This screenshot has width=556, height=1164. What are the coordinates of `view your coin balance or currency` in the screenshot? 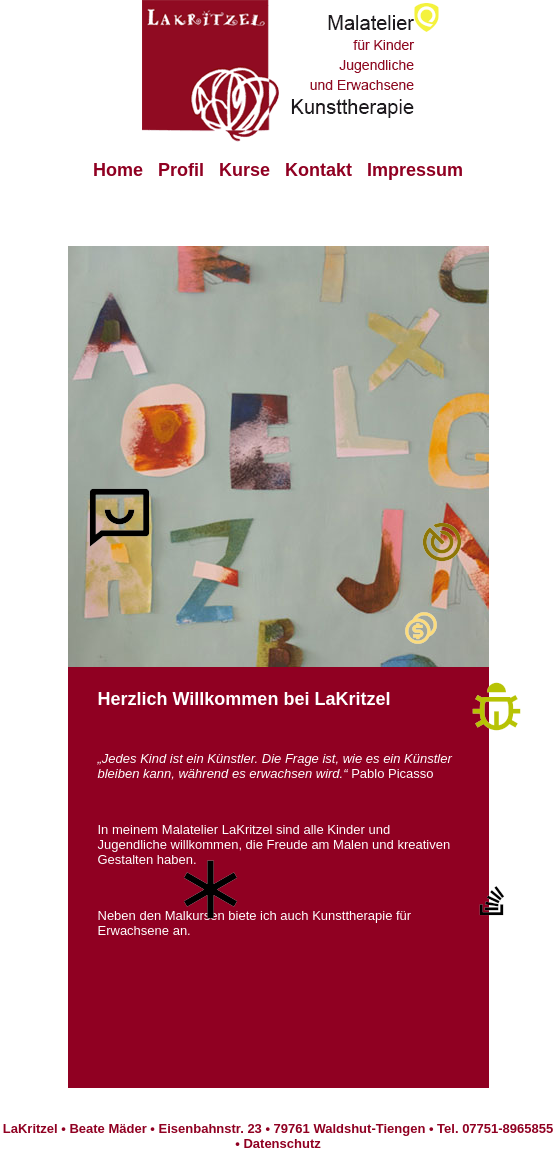 It's located at (421, 628).